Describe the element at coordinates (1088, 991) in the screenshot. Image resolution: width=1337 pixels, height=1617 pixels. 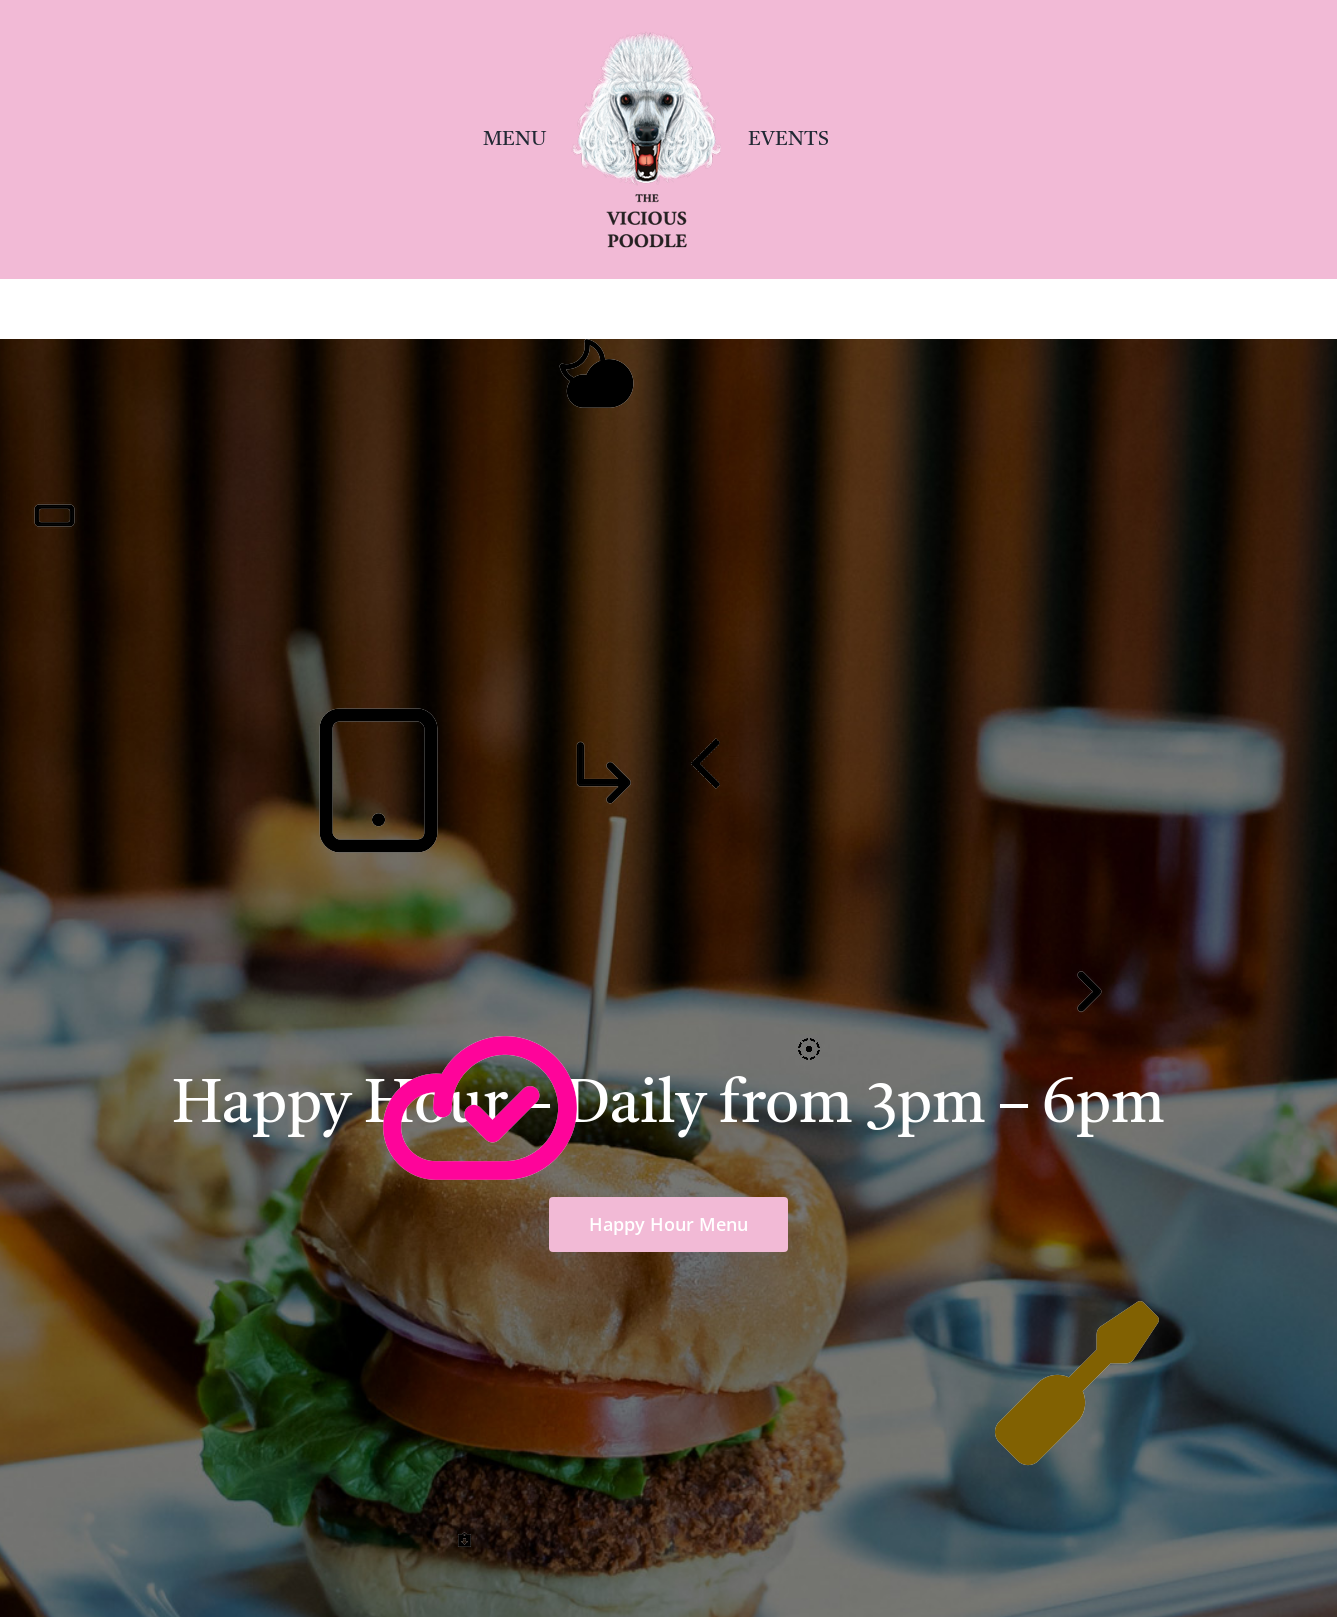
I see `navigate to the next item or page` at that location.